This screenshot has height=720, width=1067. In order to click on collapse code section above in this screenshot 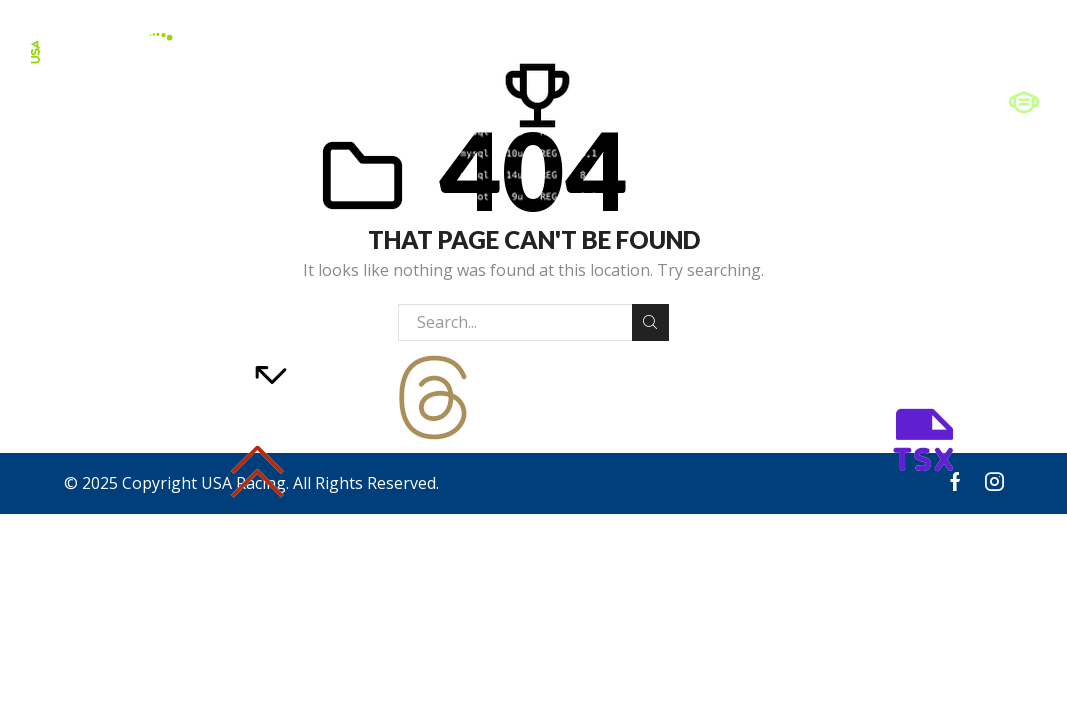, I will do `click(258, 473)`.